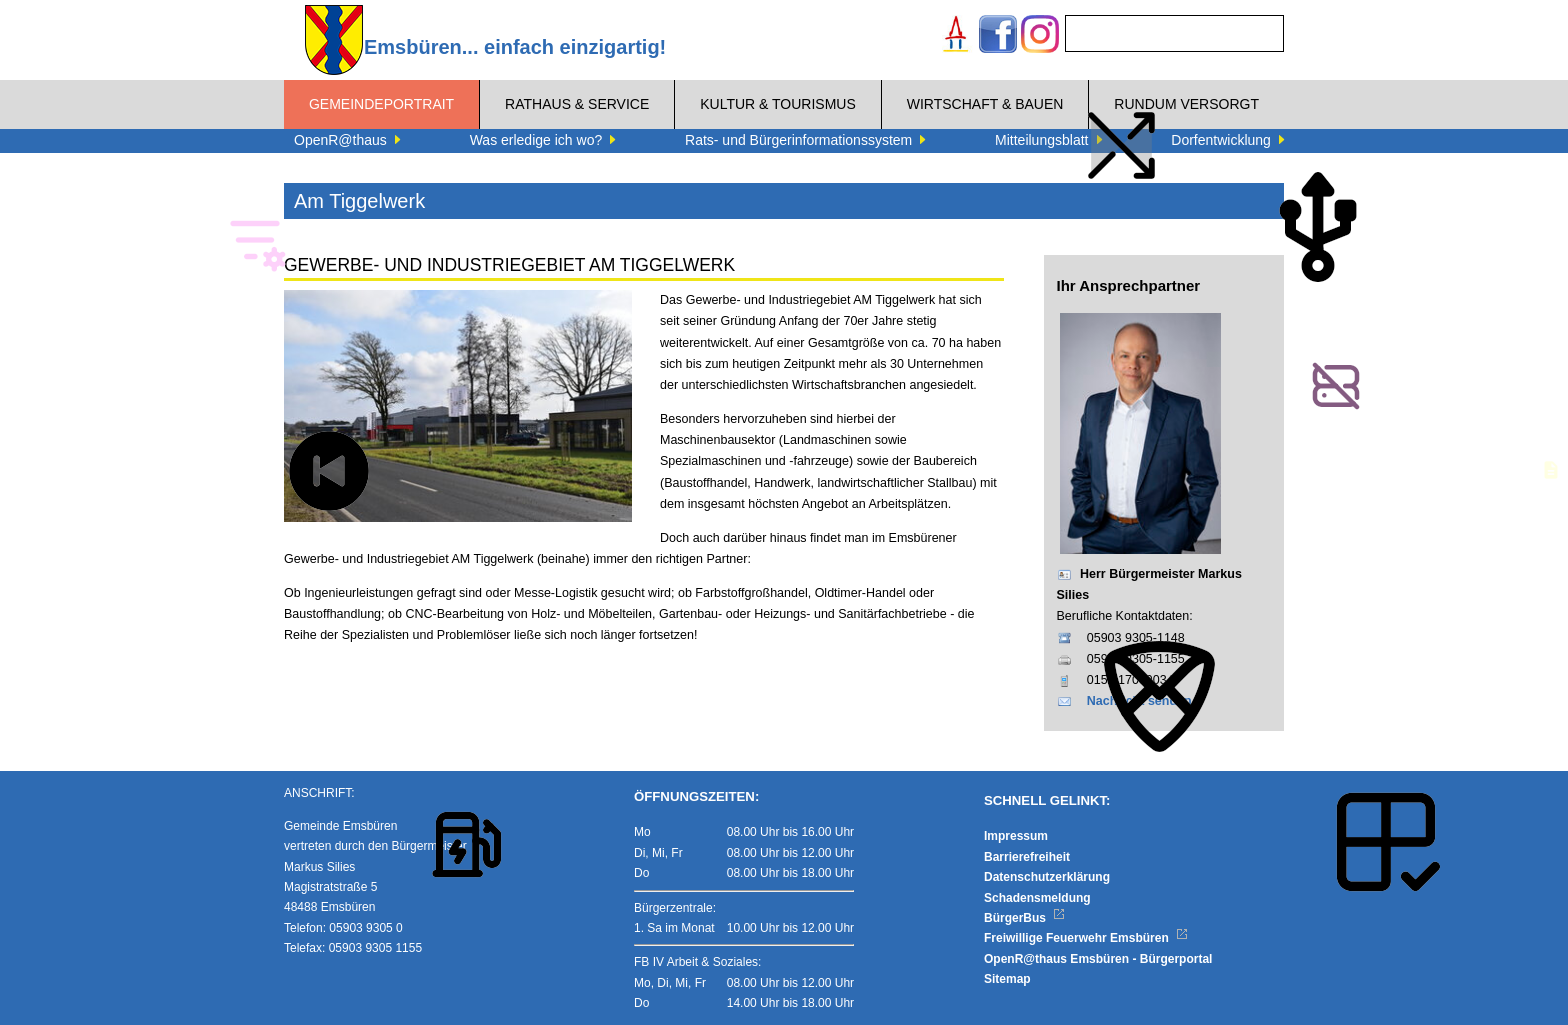 The image size is (1568, 1025). I want to click on shuffle or randomize playback order, so click(1121, 145).